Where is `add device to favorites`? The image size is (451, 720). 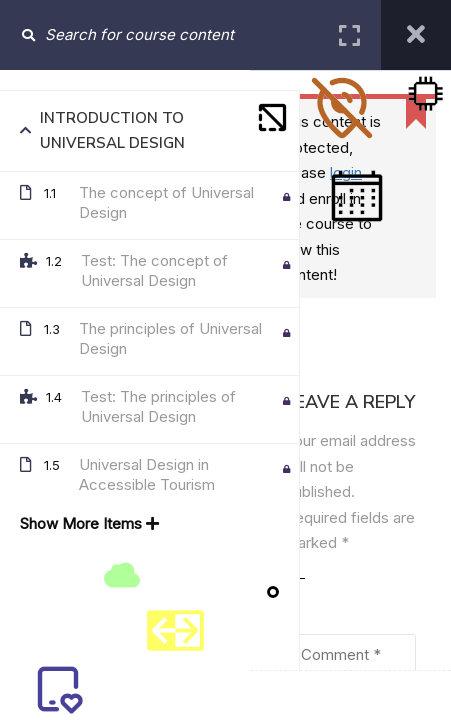 add device to favorites is located at coordinates (58, 689).